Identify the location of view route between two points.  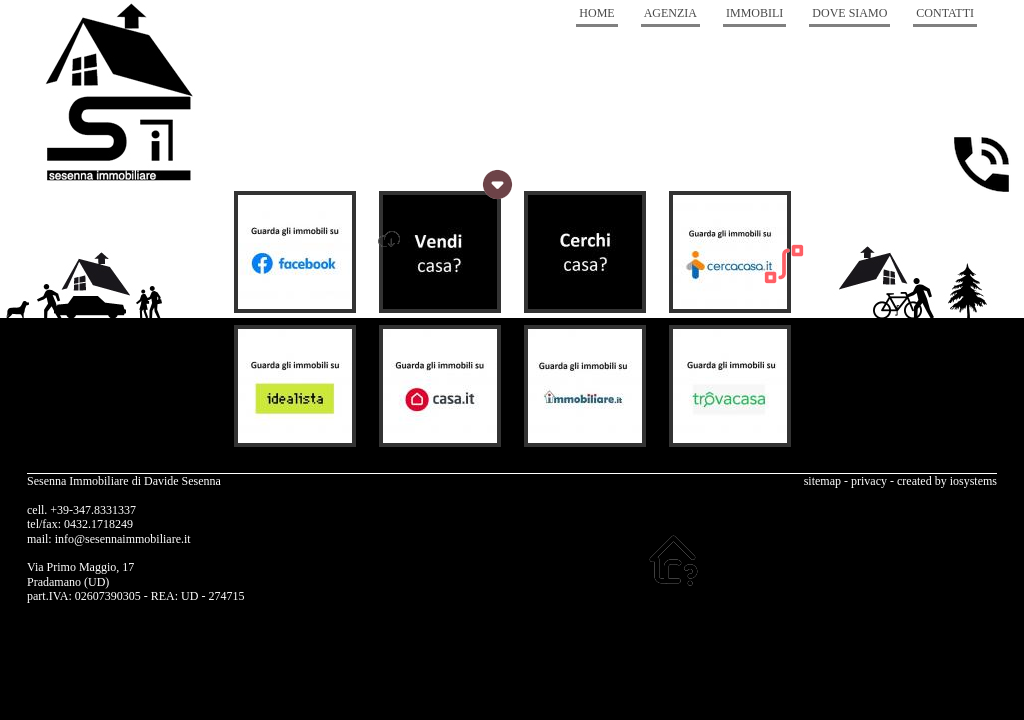
(784, 264).